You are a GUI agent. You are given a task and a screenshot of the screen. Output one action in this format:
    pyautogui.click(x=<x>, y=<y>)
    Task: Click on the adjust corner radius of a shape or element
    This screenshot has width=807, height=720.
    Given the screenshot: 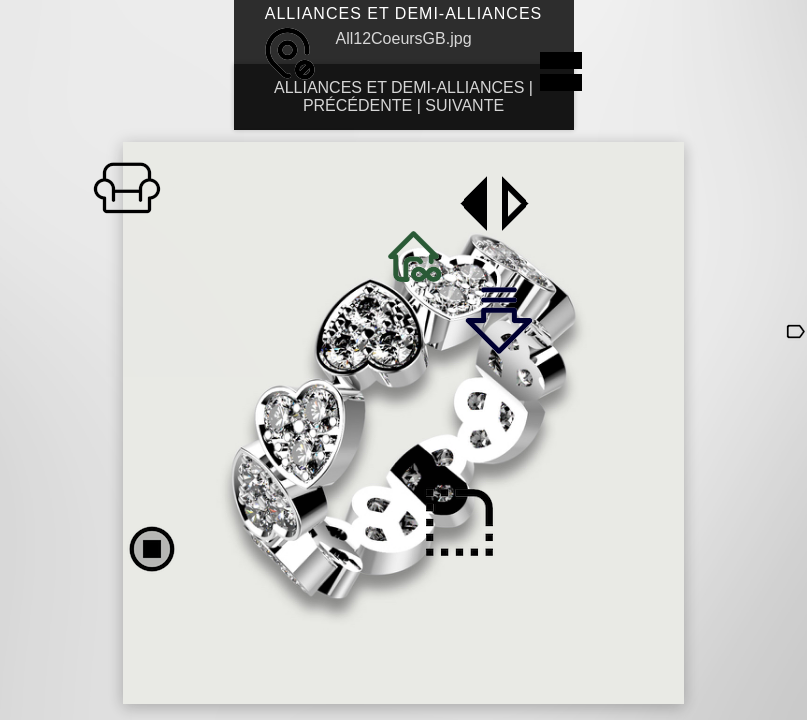 What is the action you would take?
    pyautogui.click(x=459, y=522)
    